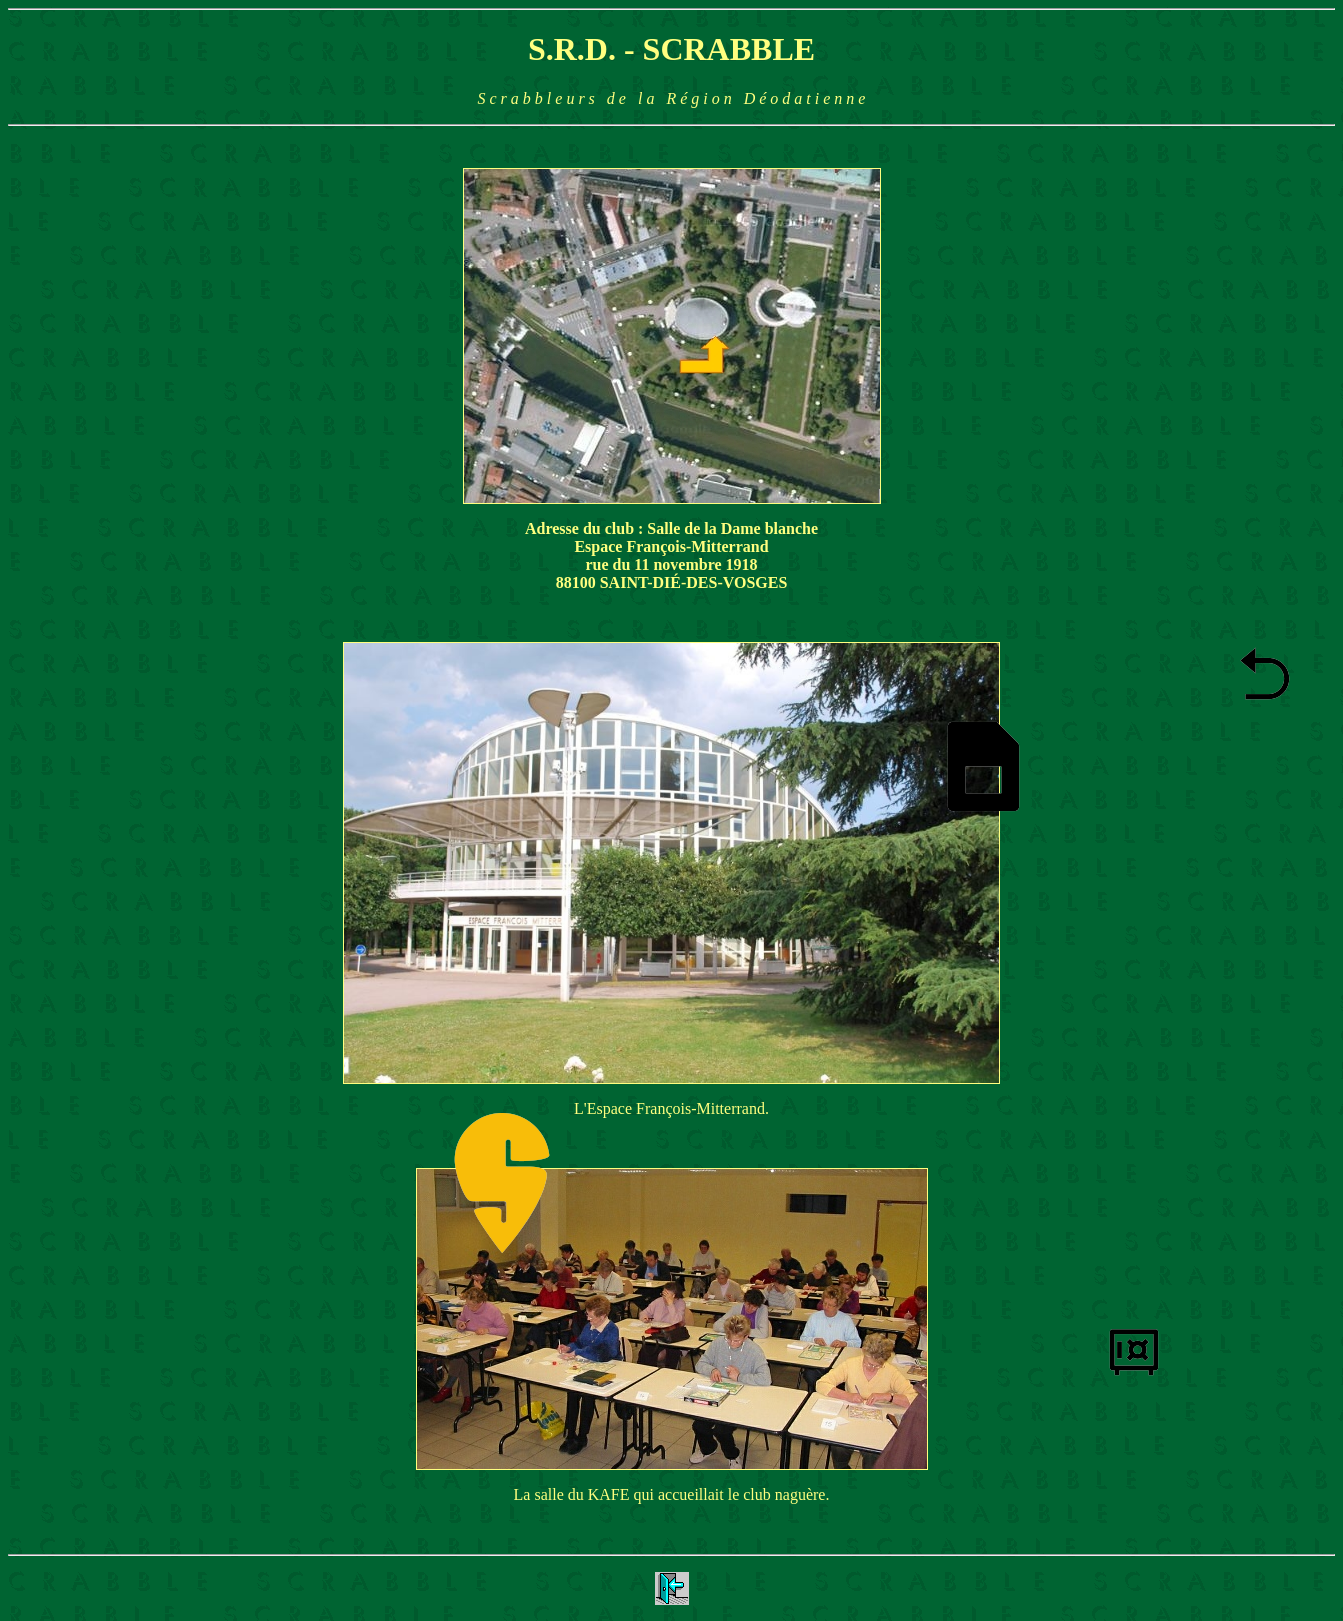  What do you see at coordinates (1266, 676) in the screenshot?
I see `go back to the previous screen` at bounding box center [1266, 676].